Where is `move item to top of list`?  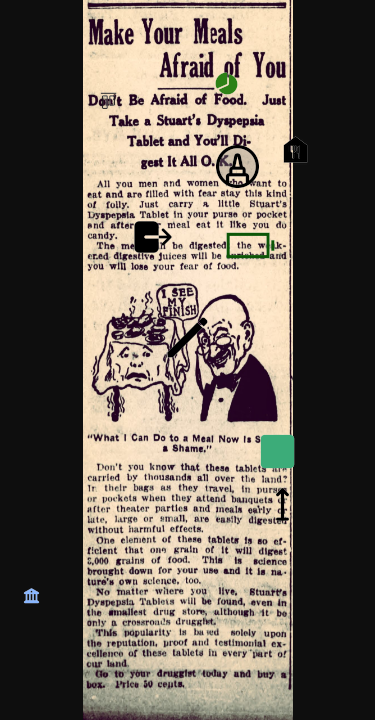
move item to top of list is located at coordinates (282, 504).